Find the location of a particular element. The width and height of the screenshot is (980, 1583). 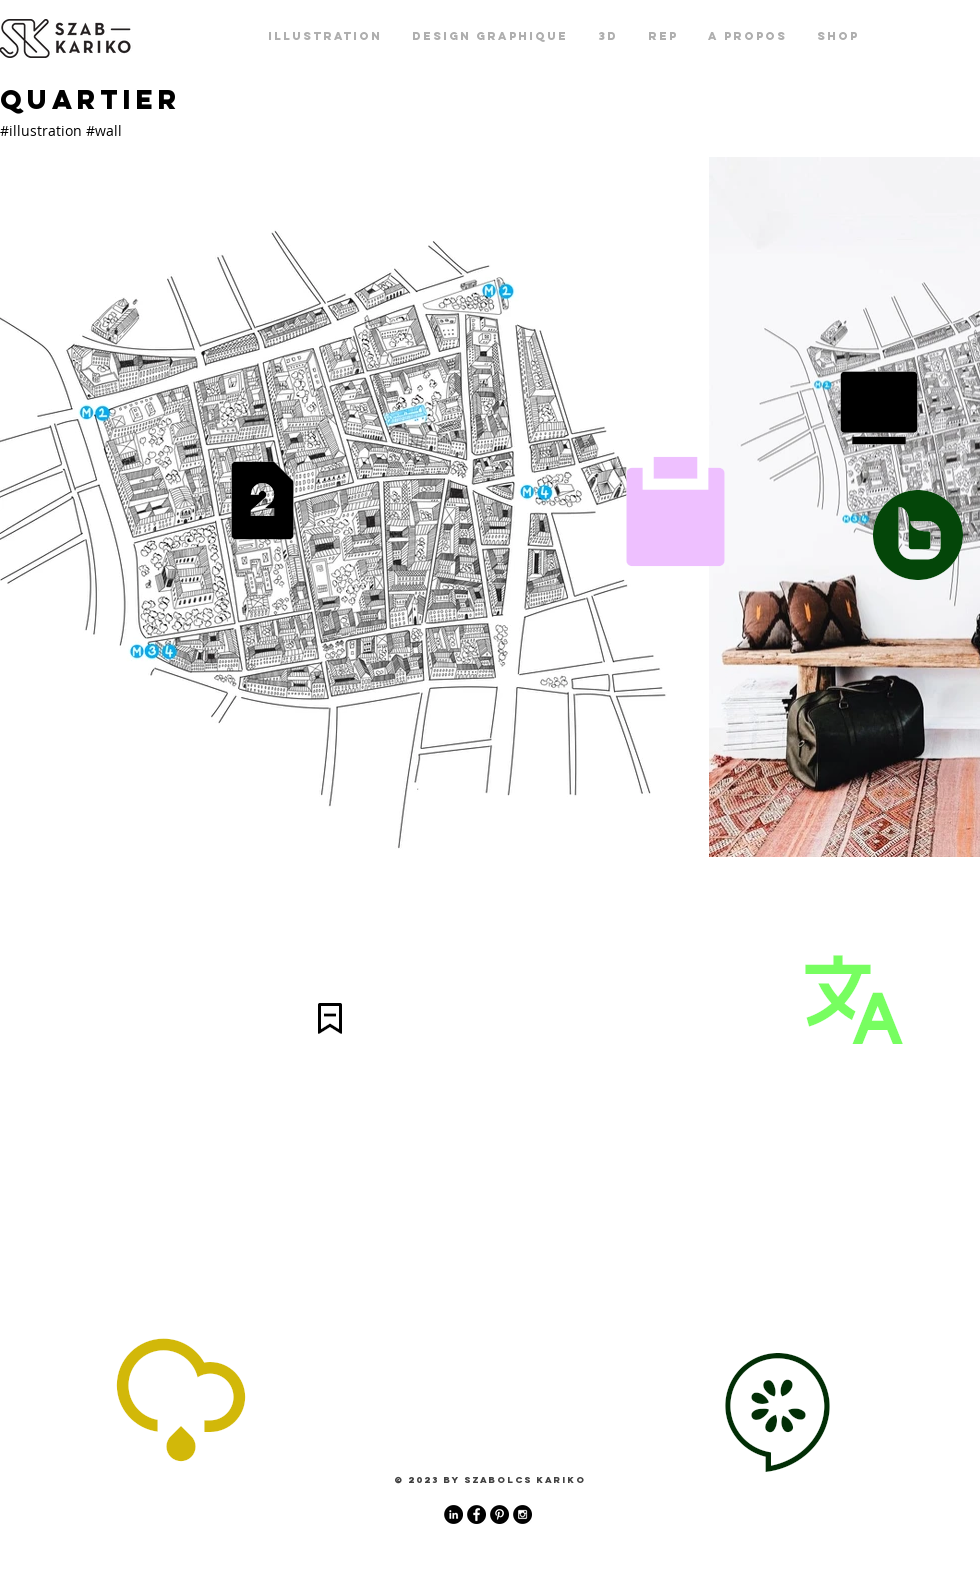

cucumber testing framework logo is located at coordinates (777, 1412).